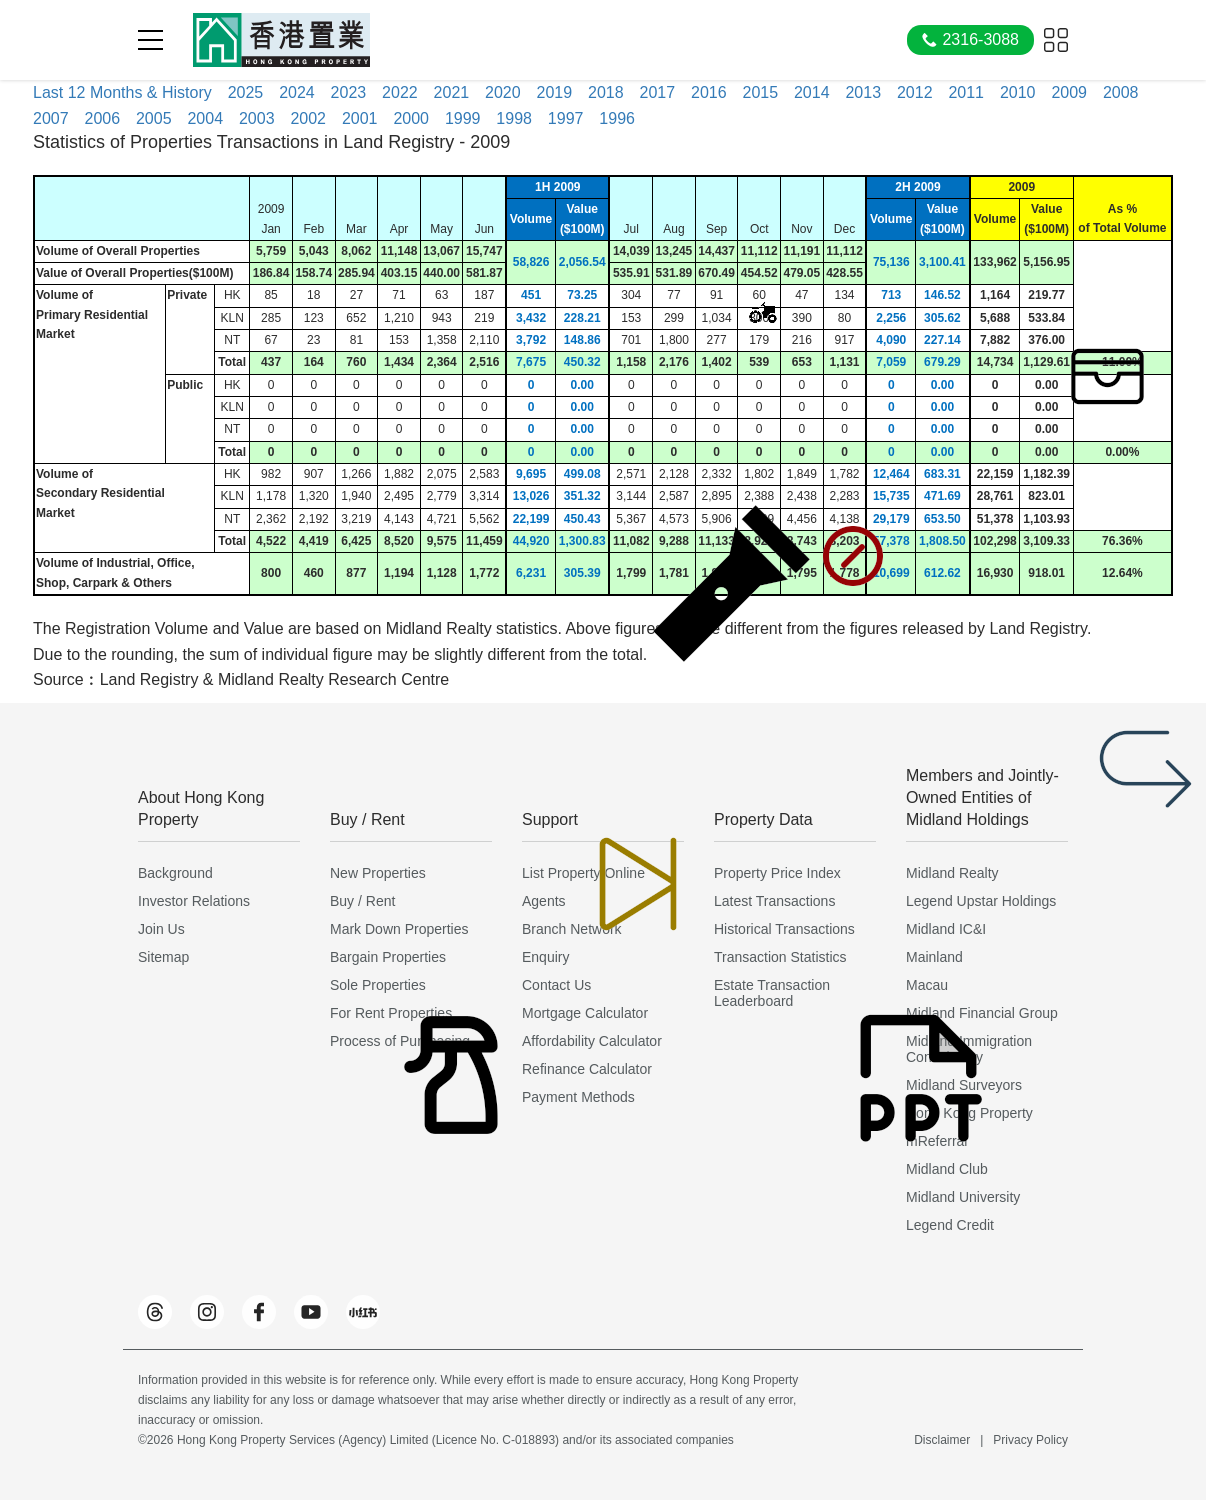  What do you see at coordinates (731, 583) in the screenshot?
I see `toggle flashlight on/off` at bounding box center [731, 583].